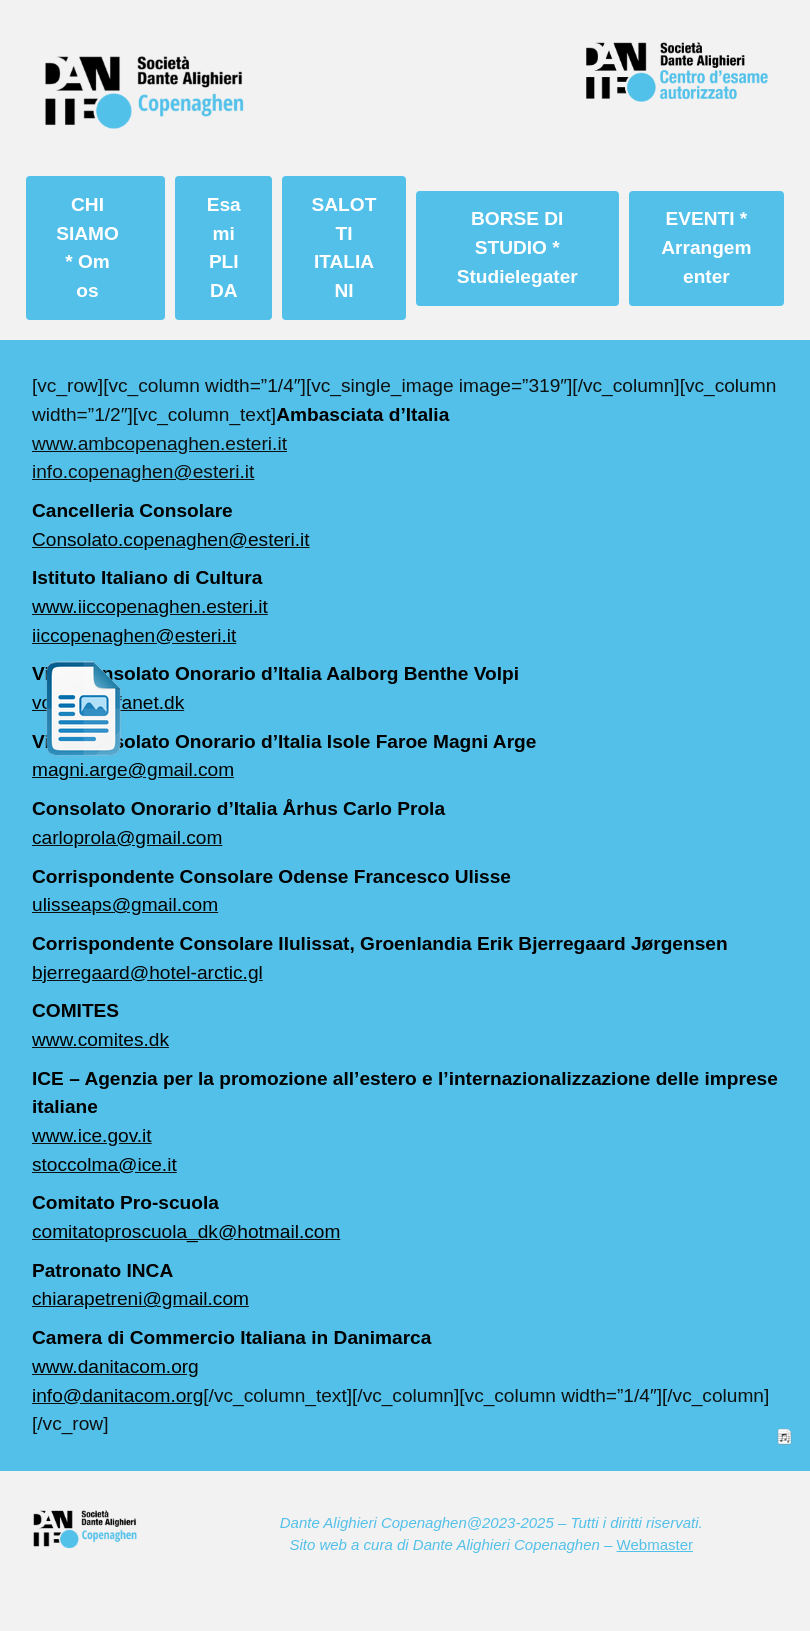  Describe the element at coordinates (83, 708) in the screenshot. I see `libreoffice writer document template file` at that location.